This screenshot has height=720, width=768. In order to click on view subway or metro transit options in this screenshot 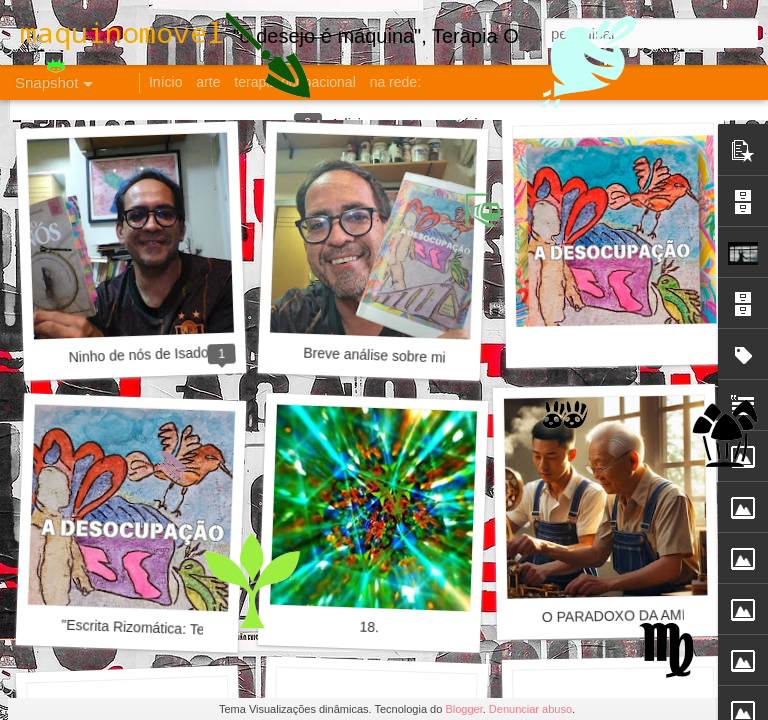, I will do `click(483, 210)`.